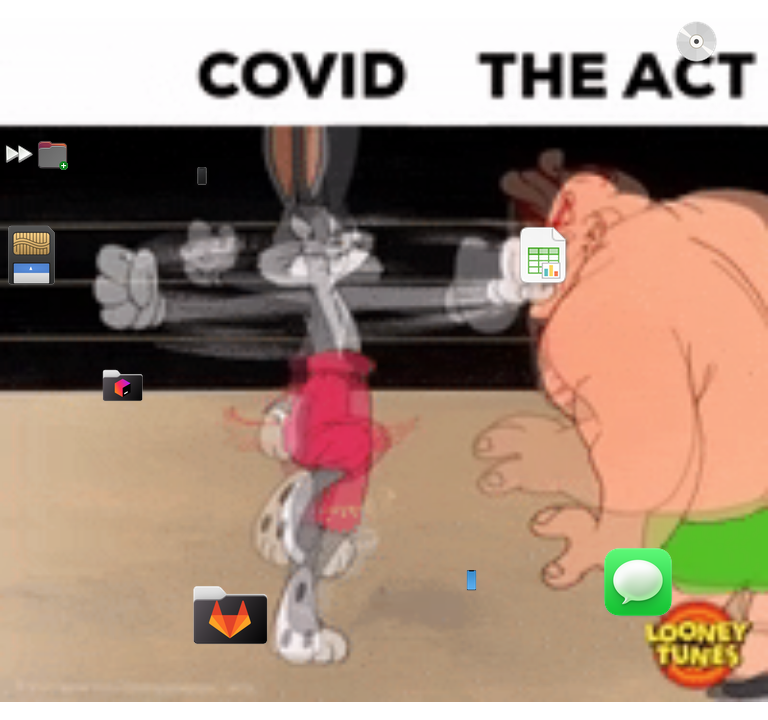  Describe the element at coordinates (696, 41) in the screenshot. I see `access audio CD drive` at that location.